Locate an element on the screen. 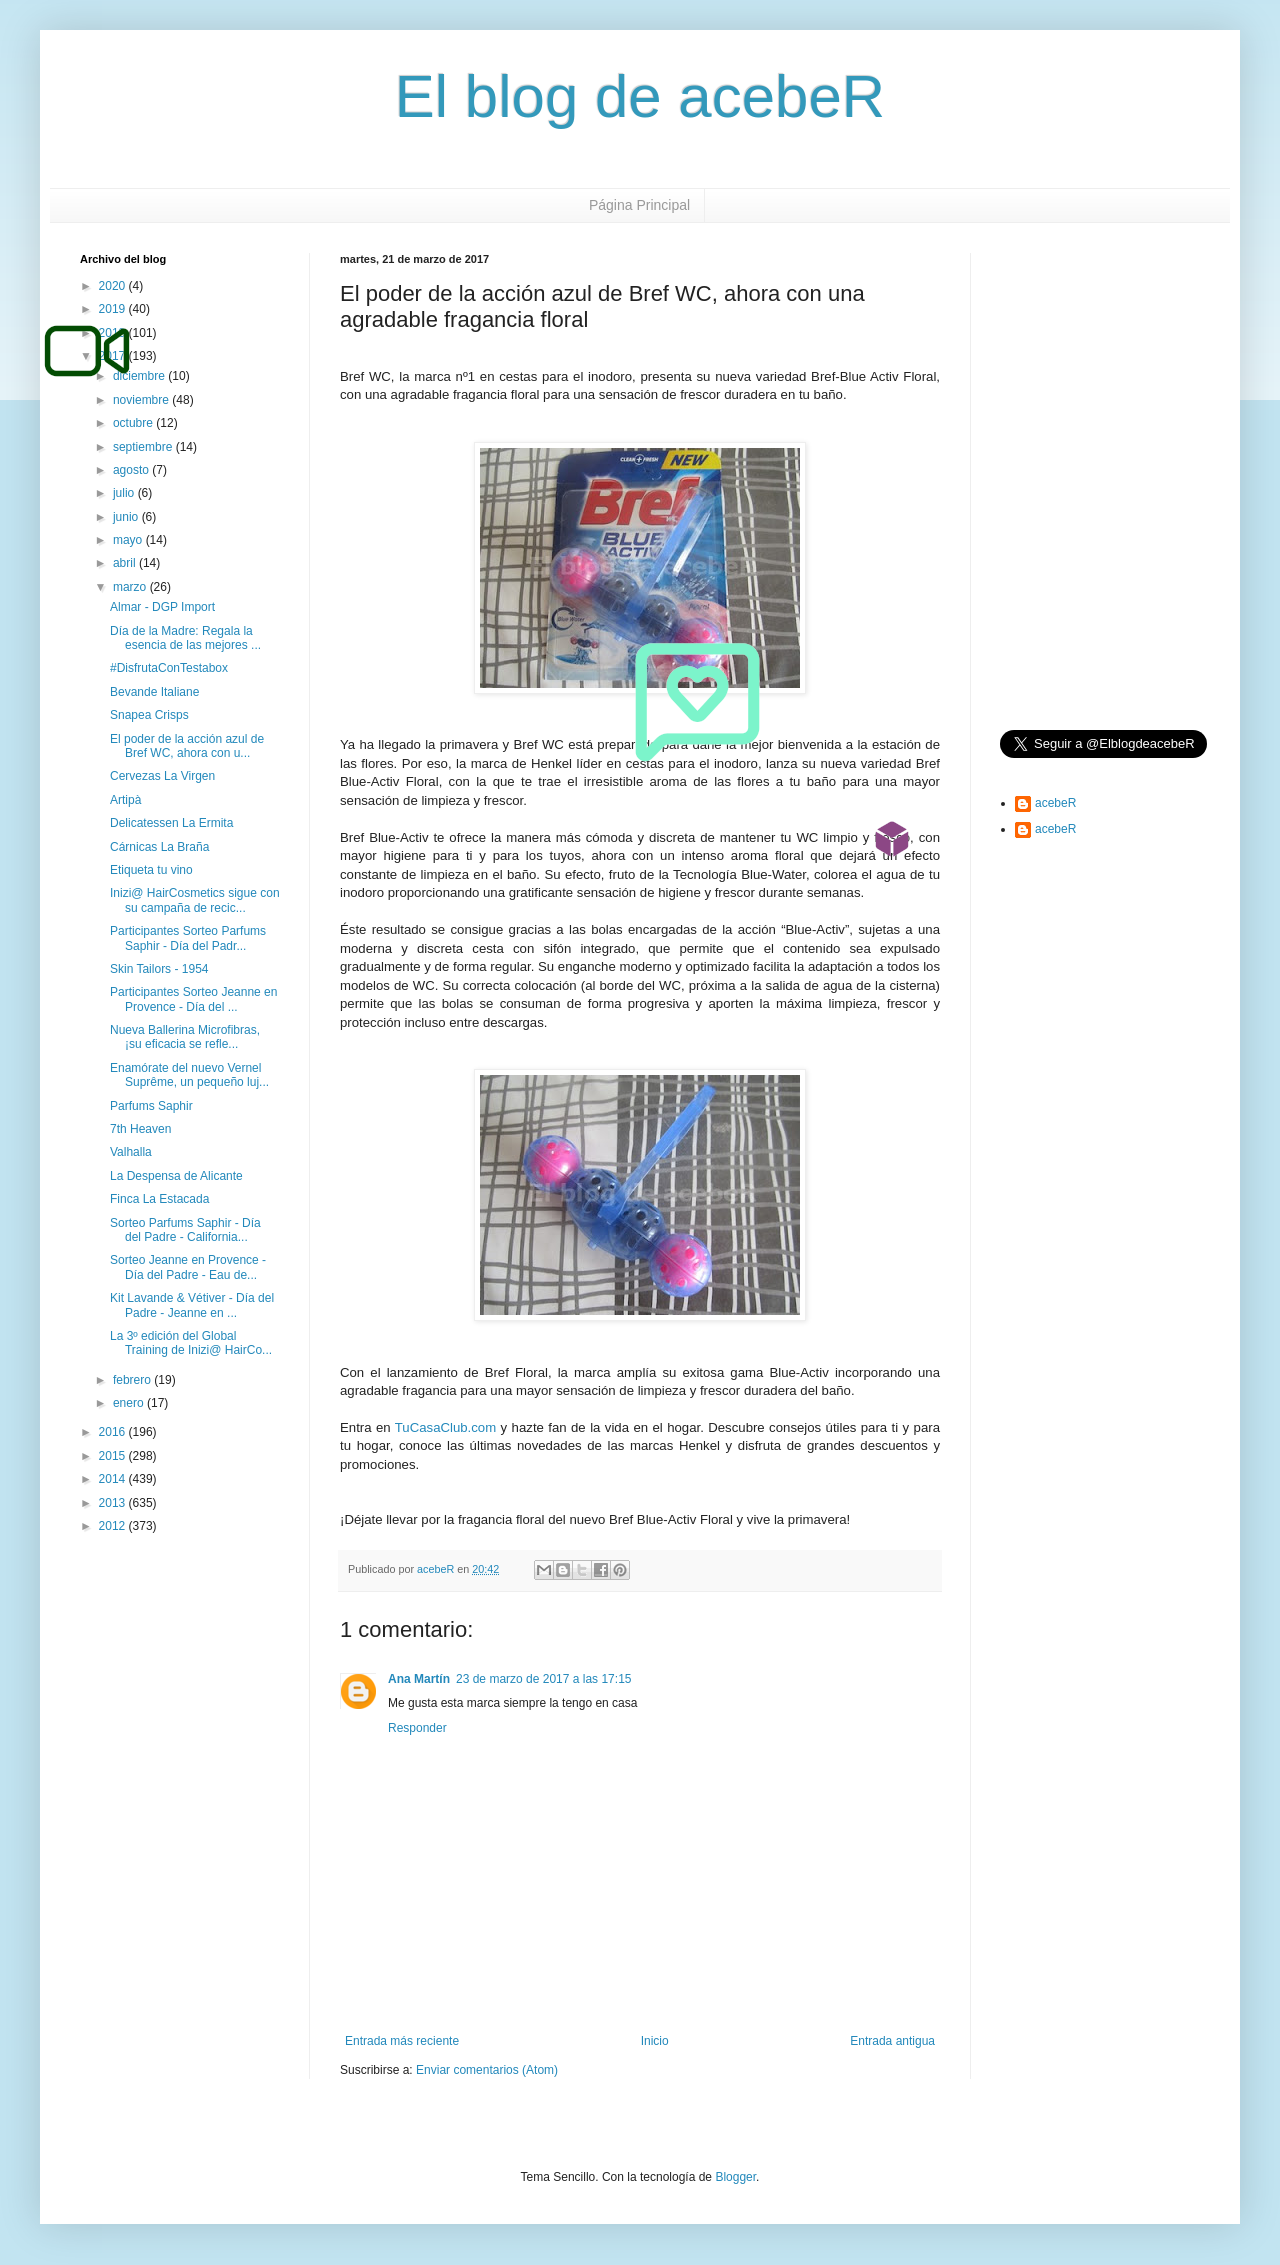  send a like or love reaction in chat is located at coordinates (697, 699).